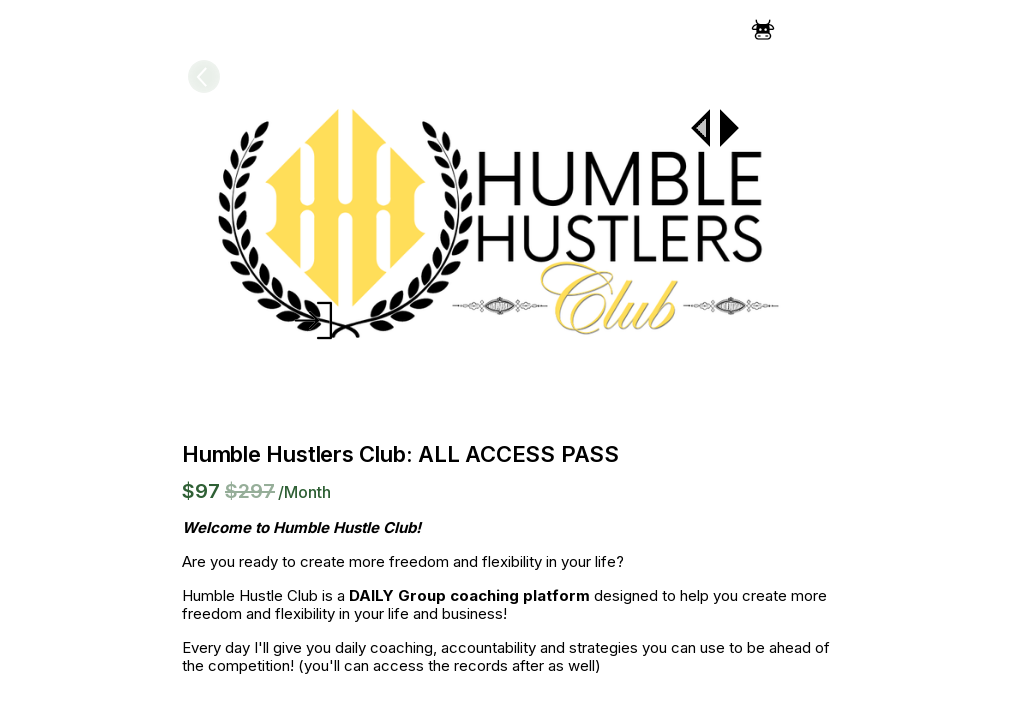 This screenshot has width=1024, height=720. Describe the element at coordinates (763, 30) in the screenshot. I see `indicates dairy or farm-related content` at that location.